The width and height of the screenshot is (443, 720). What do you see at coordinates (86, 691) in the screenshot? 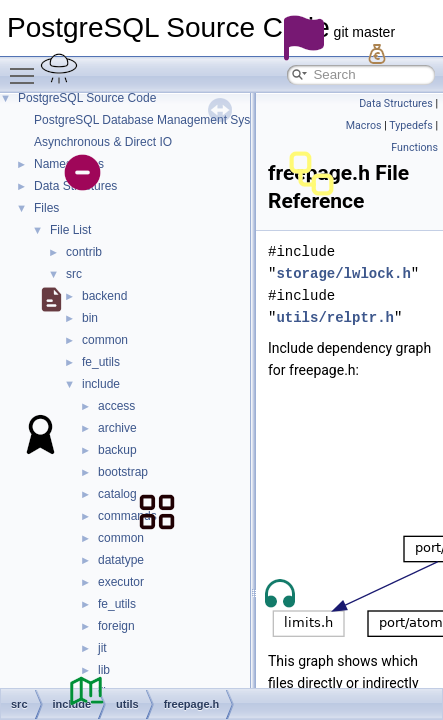
I see `remove a location from the map` at bounding box center [86, 691].